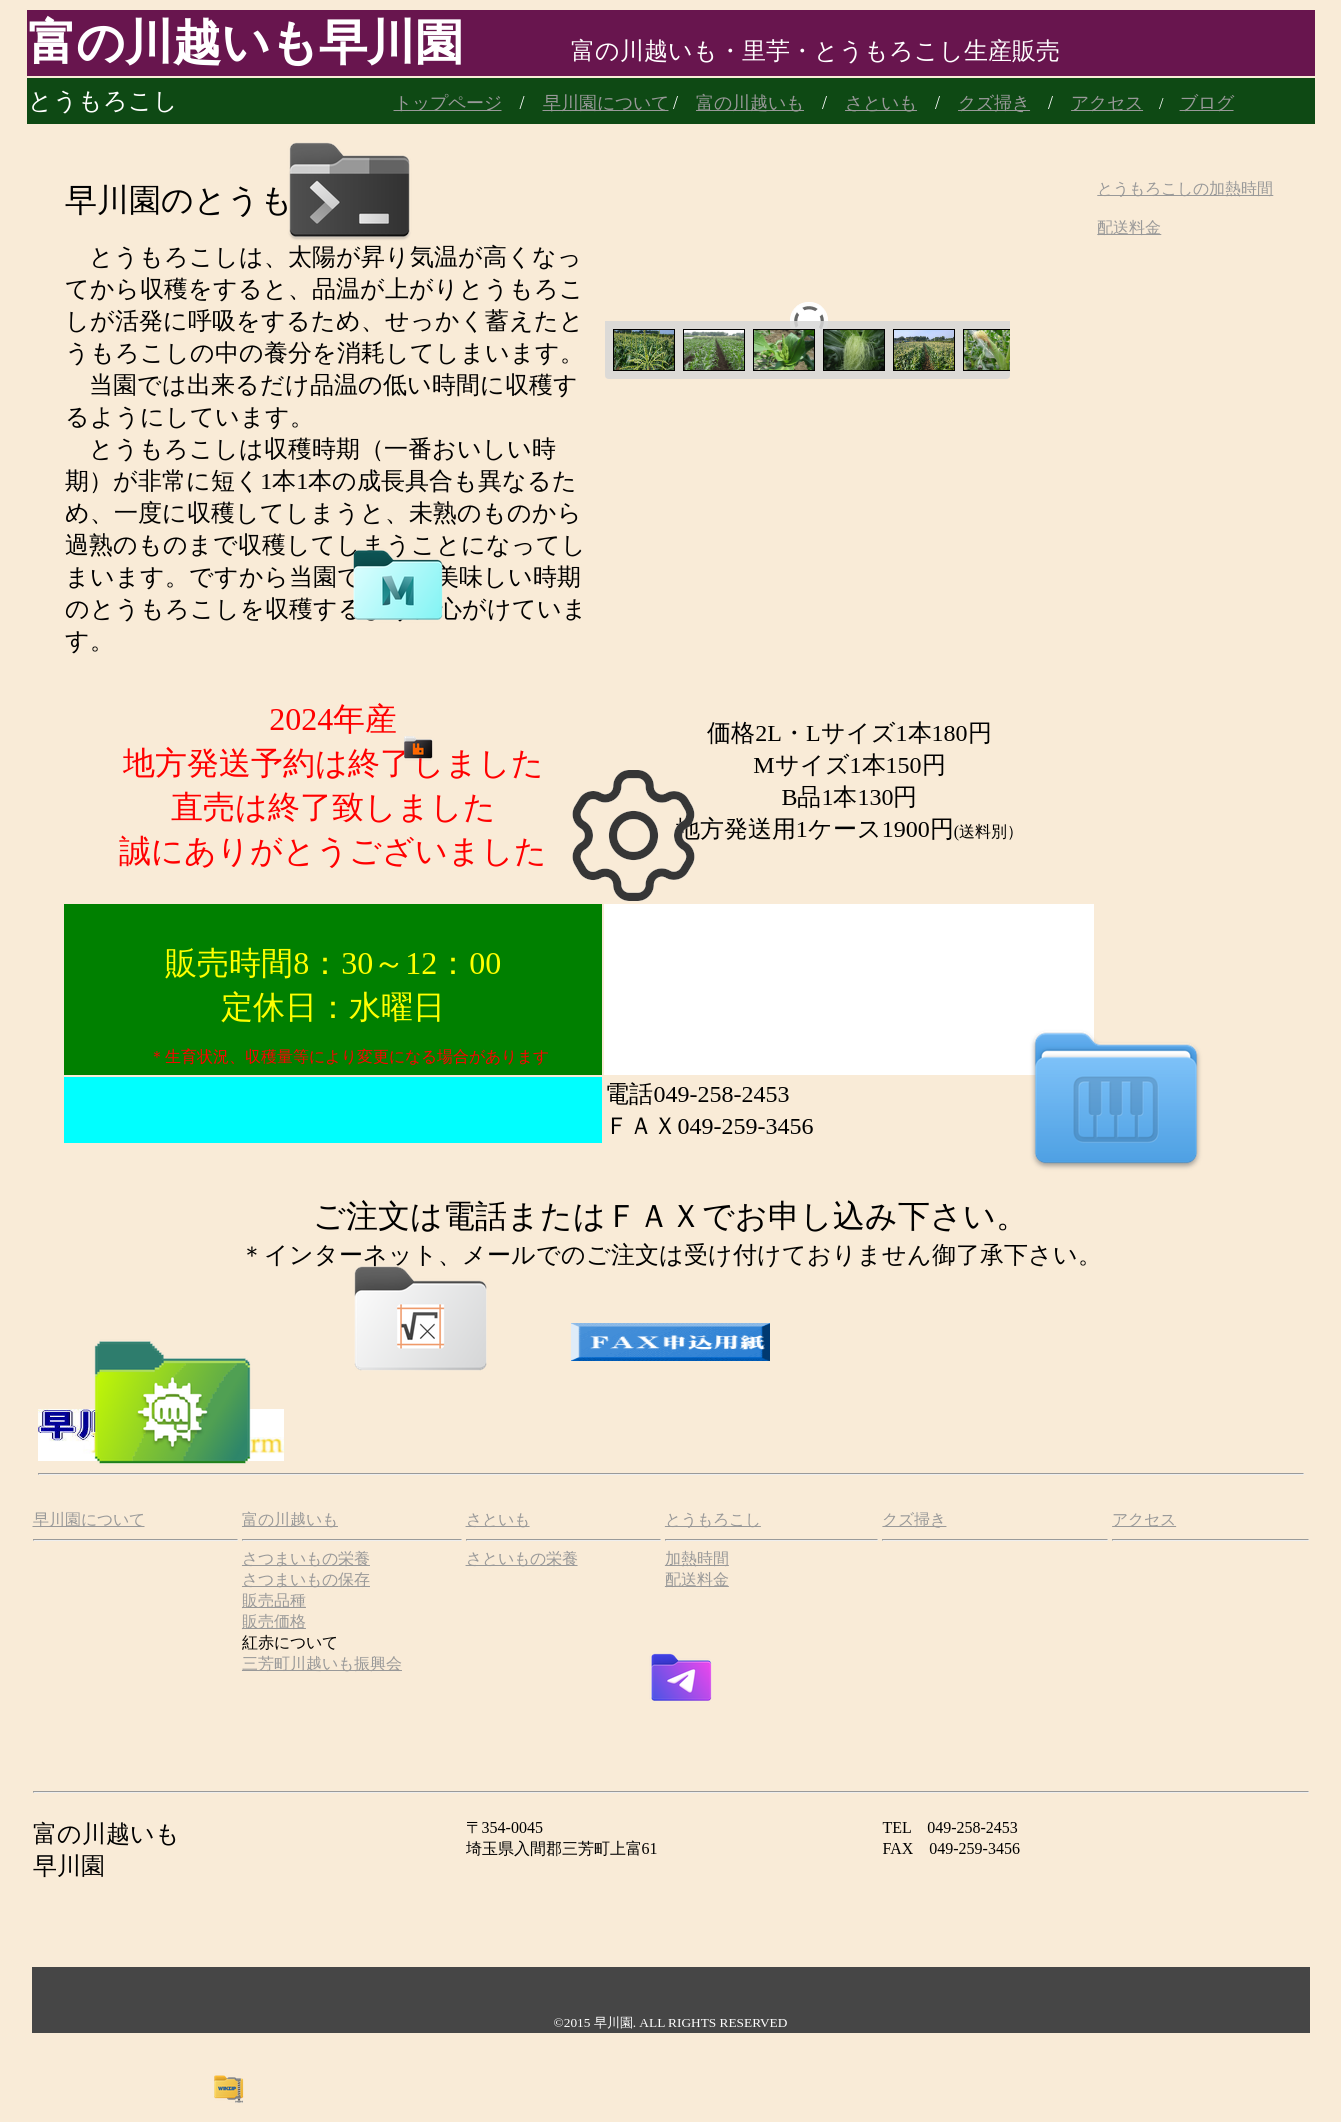  I want to click on open windows terminal projects folder, so click(349, 193).